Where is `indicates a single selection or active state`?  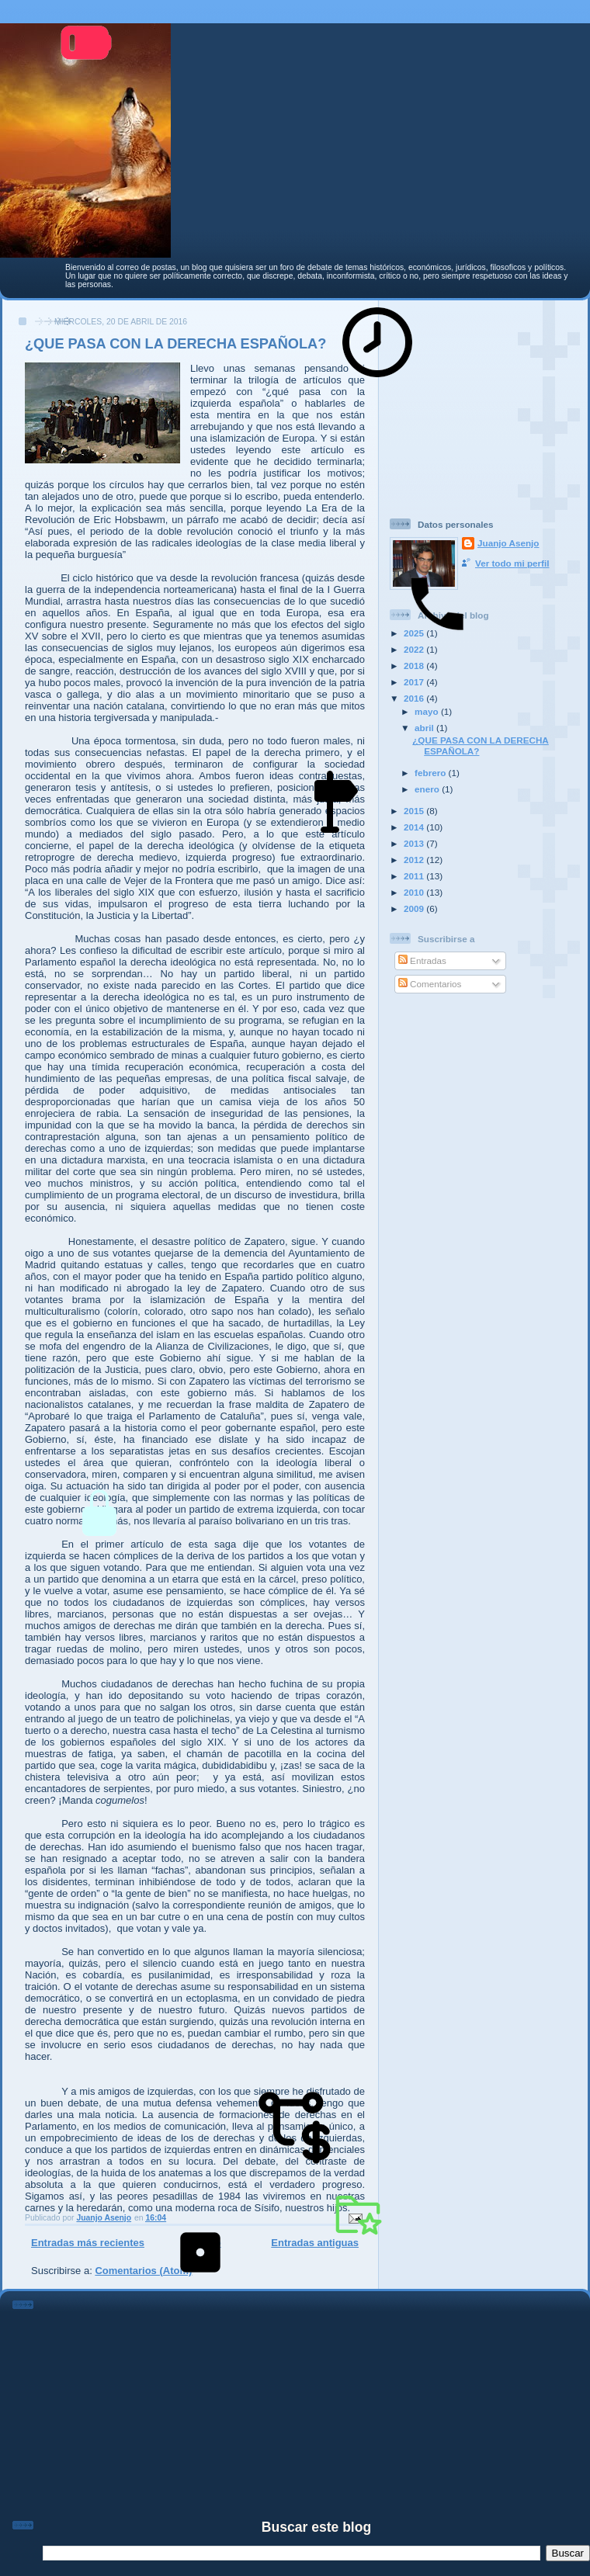
indicates a single selection or active state is located at coordinates (200, 2252).